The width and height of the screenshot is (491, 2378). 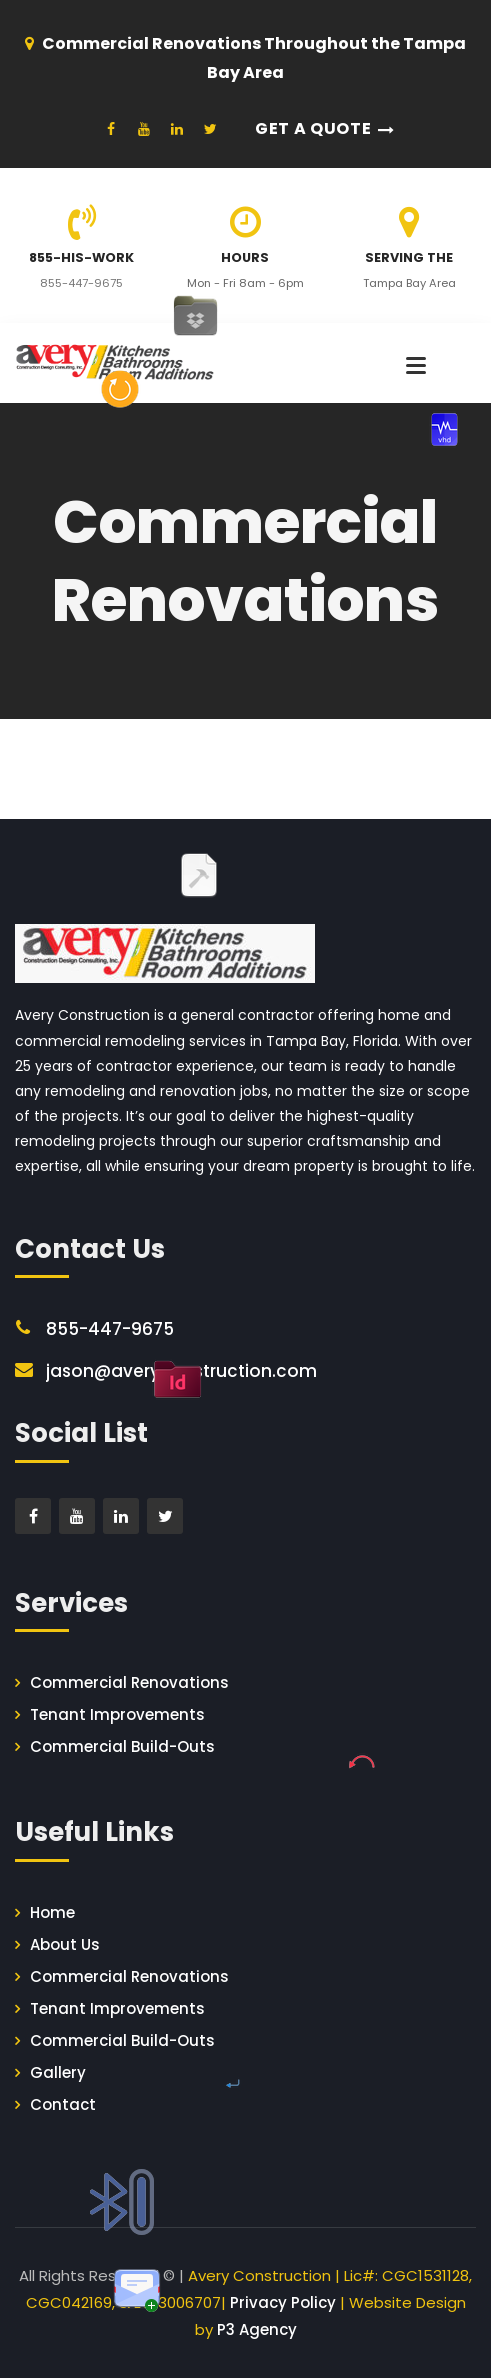 What do you see at coordinates (195, 315) in the screenshot?
I see `open dropbox folder` at bounding box center [195, 315].